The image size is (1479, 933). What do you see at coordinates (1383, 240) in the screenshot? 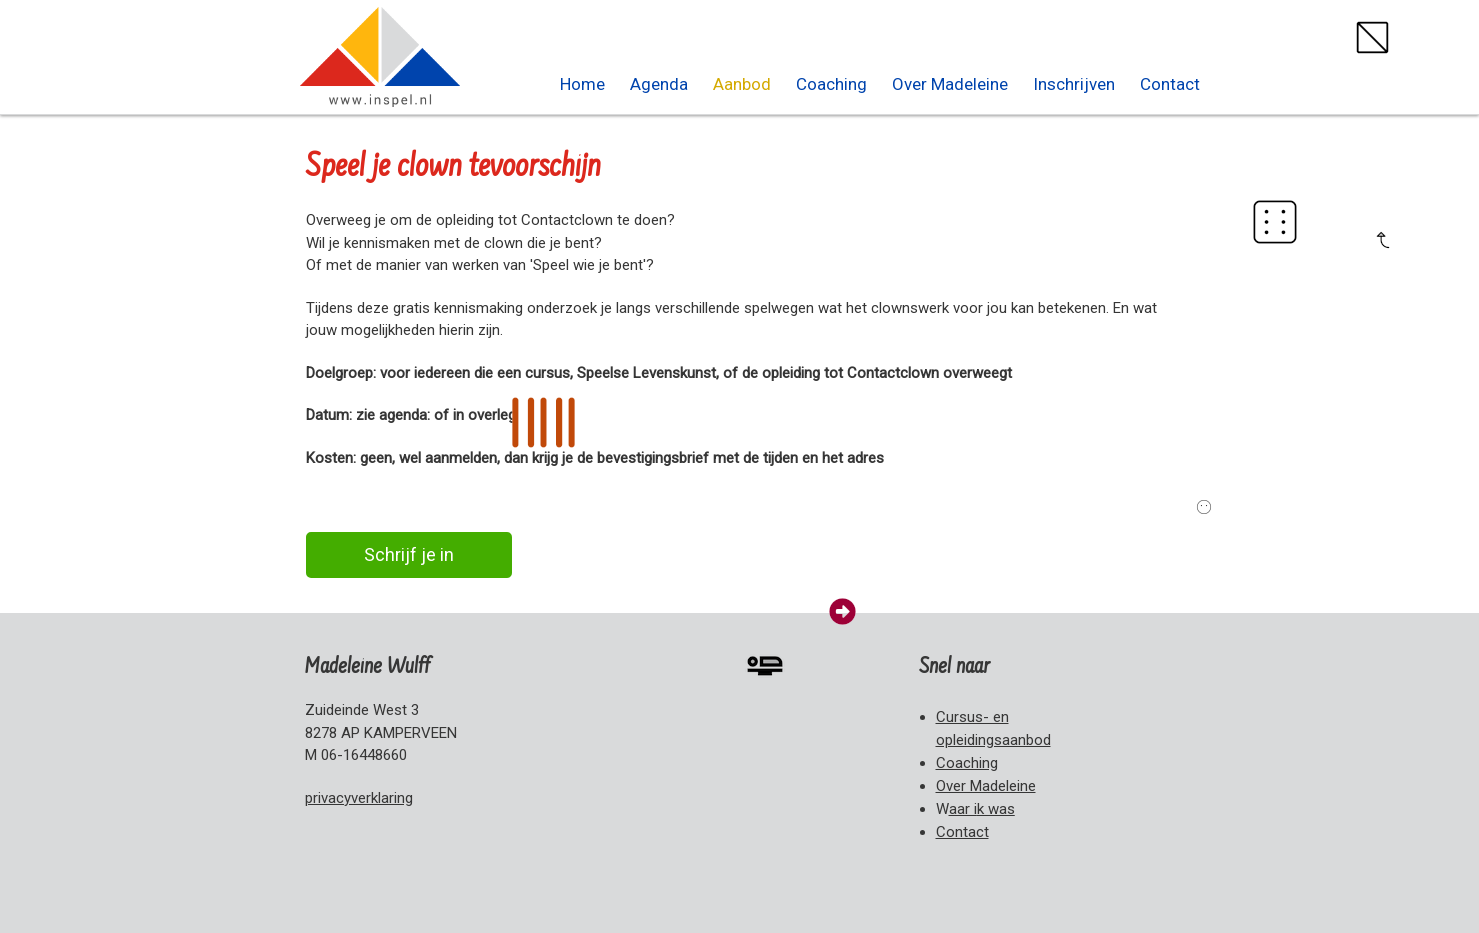
I see `go back and up in navigation` at bounding box center [1383, 240].